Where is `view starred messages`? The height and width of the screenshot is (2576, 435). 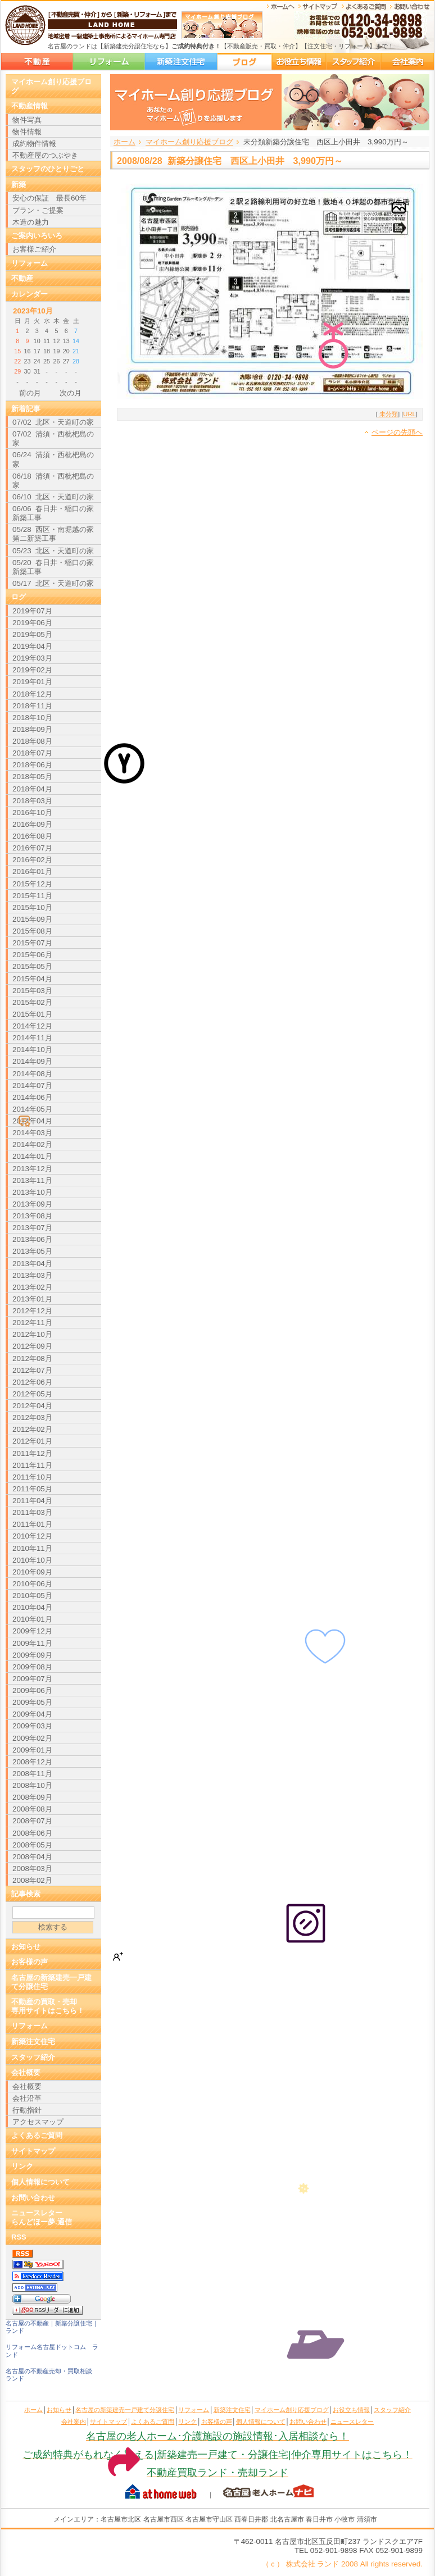 view starred messages is located at coordinates (24, 1121).